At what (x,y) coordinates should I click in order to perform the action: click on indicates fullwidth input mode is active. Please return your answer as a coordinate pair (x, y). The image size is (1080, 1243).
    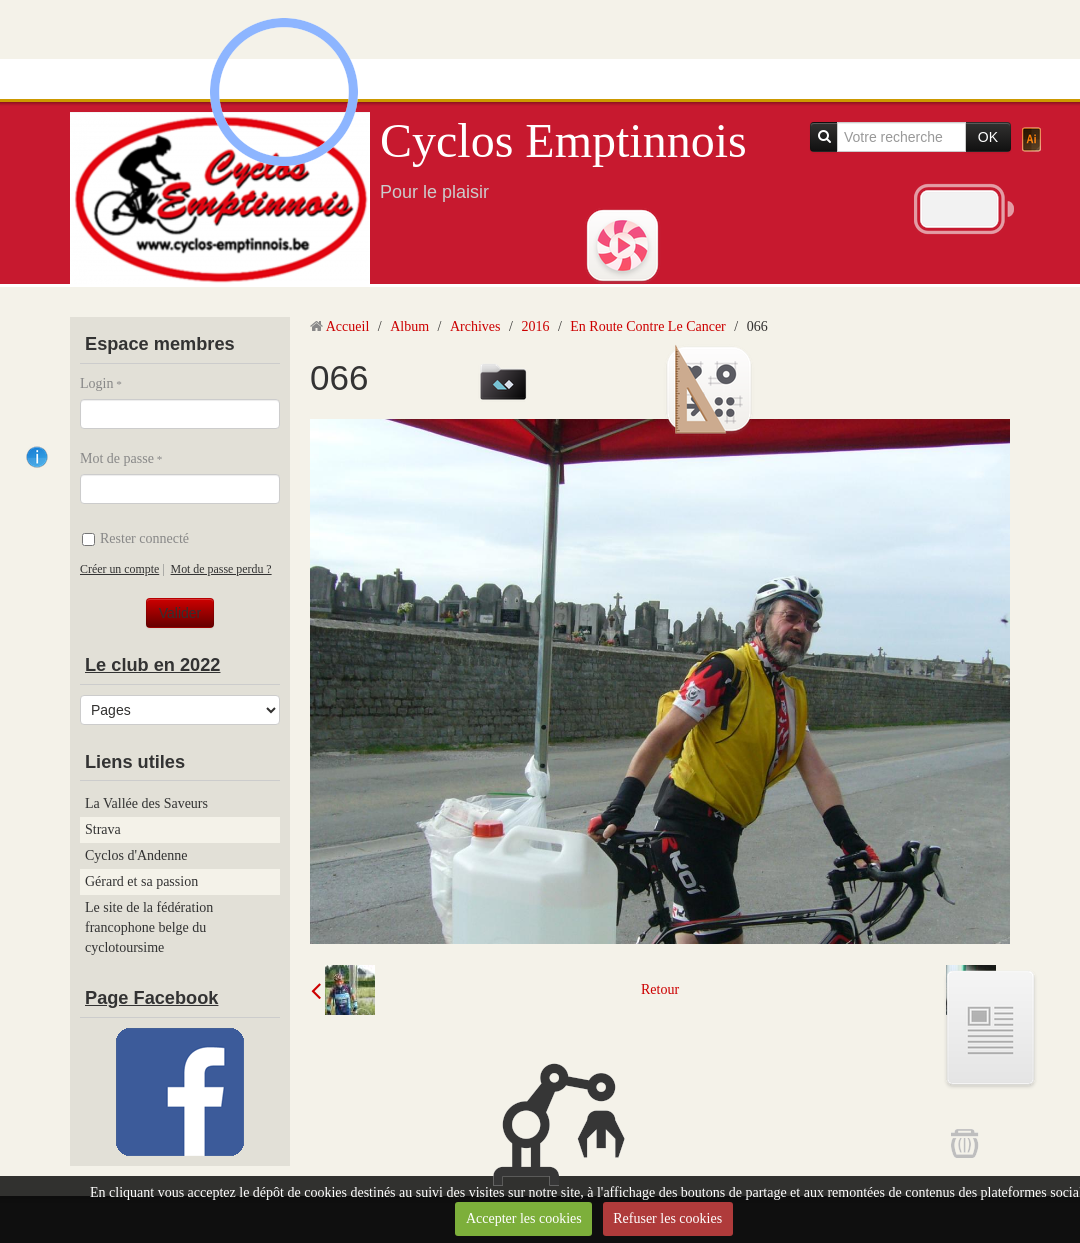
    Looking at the image, I should click on (284, 92).